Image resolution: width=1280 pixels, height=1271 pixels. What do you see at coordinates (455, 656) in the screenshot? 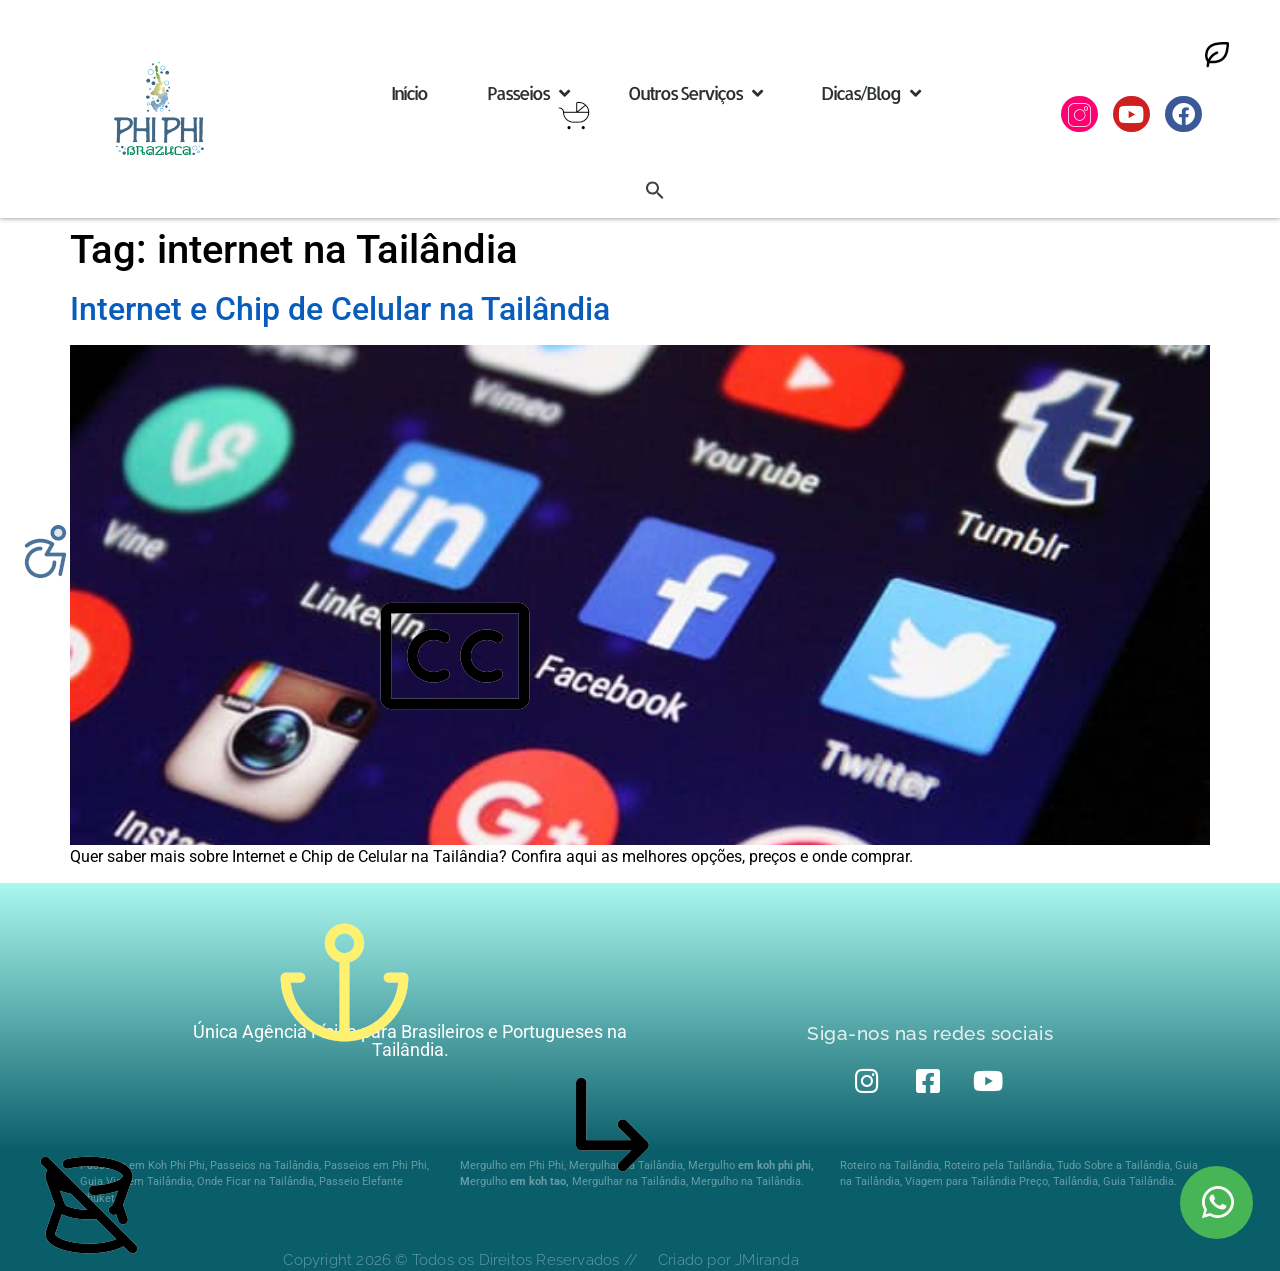
I see `enable closed captions for video content` at bounding box center [455, 656].